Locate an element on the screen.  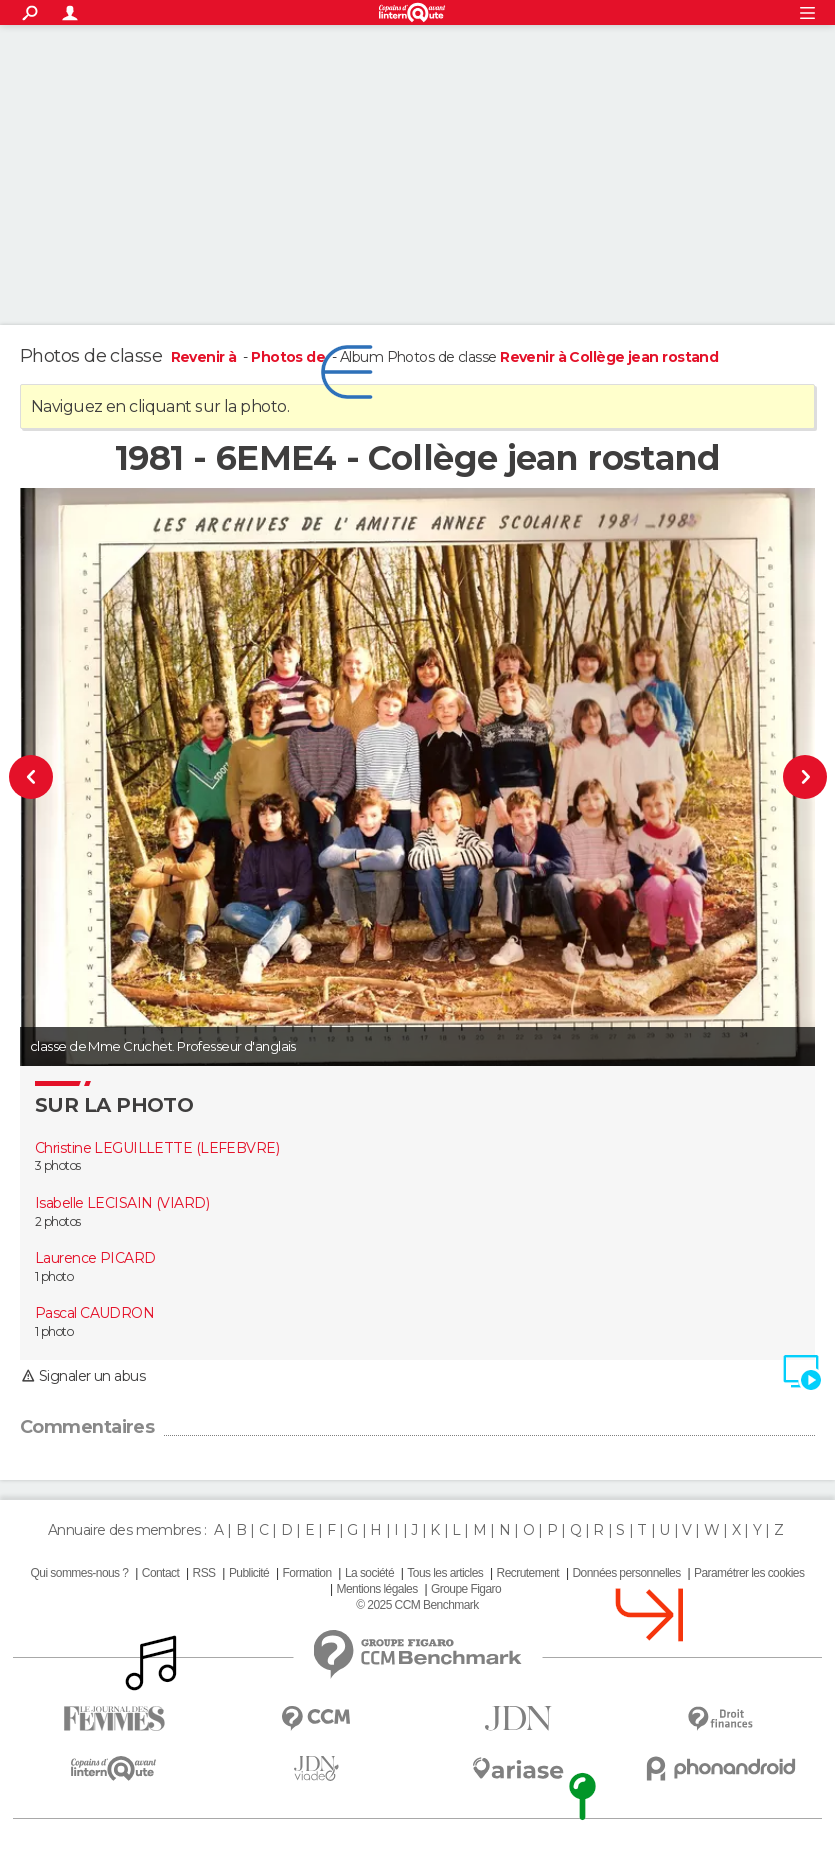
access music library or audio player is located at coordinates (154, 1664).